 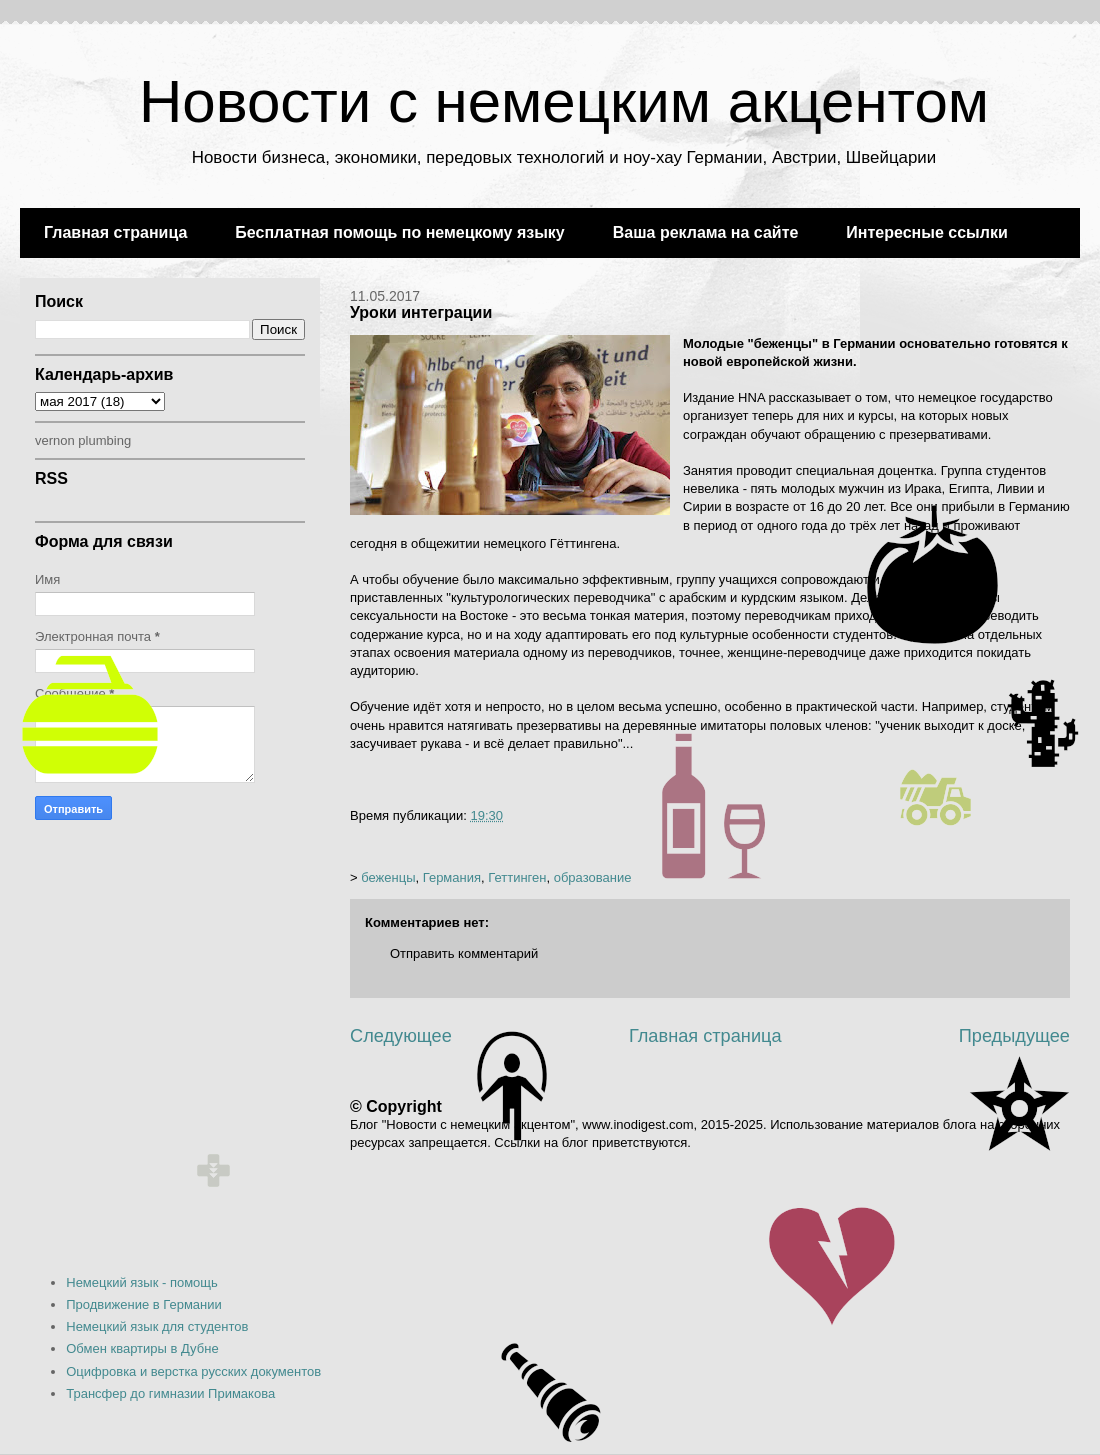 What do you see at coordinates (213, 1170) in the screenshot?
I see `indicates health or HP is decreasing` at bounding box center [213, 1170].